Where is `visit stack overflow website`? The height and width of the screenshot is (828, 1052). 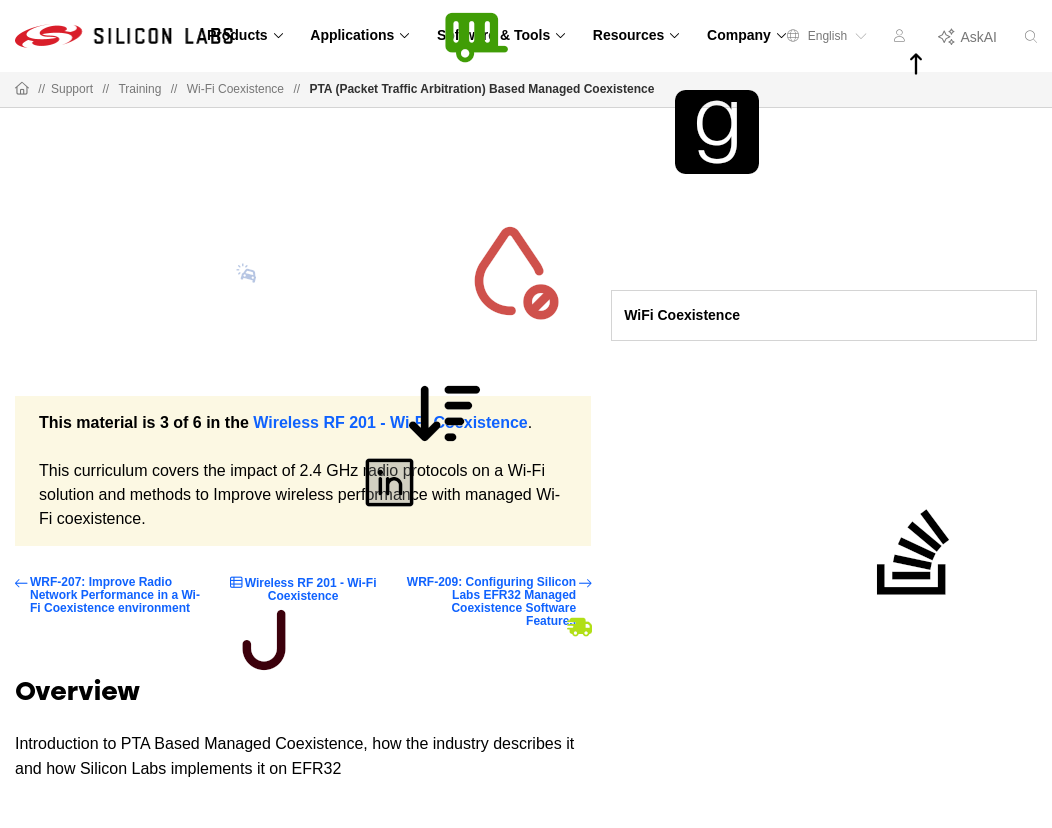 visit stack overflow website is located at coordinates (913, 552).